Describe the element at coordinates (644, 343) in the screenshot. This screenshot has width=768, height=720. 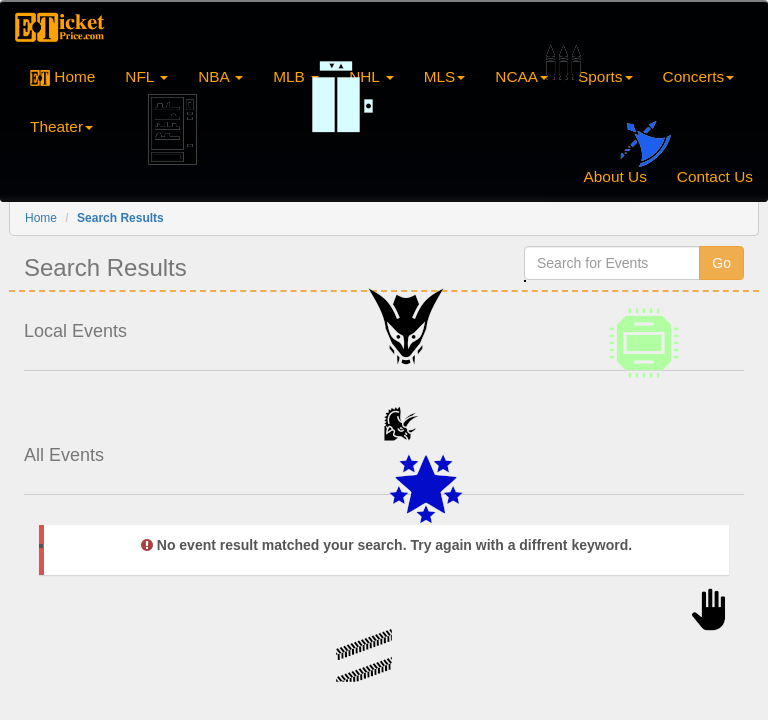
I see `view system performance or CPU usage` at that location.